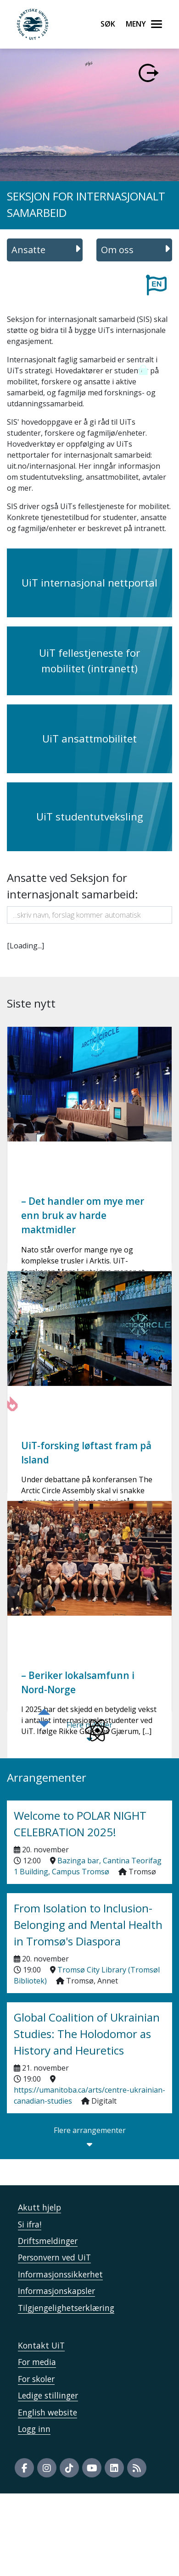 This screenshot has height=2576, width=179. I want to click on visit fandom wiki website, so click(12, 1404).